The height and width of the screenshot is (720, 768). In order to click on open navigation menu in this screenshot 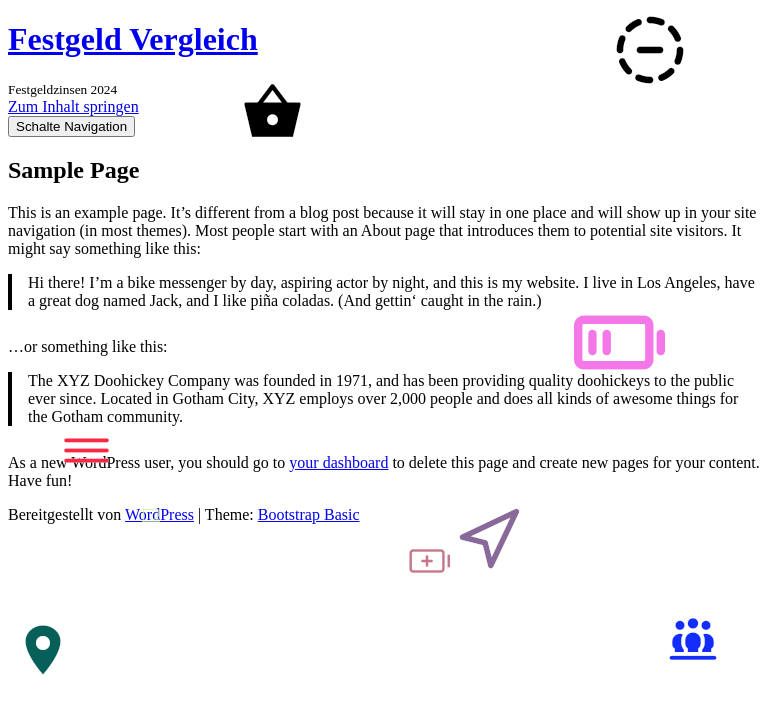, I will do `click(86, 450)`.